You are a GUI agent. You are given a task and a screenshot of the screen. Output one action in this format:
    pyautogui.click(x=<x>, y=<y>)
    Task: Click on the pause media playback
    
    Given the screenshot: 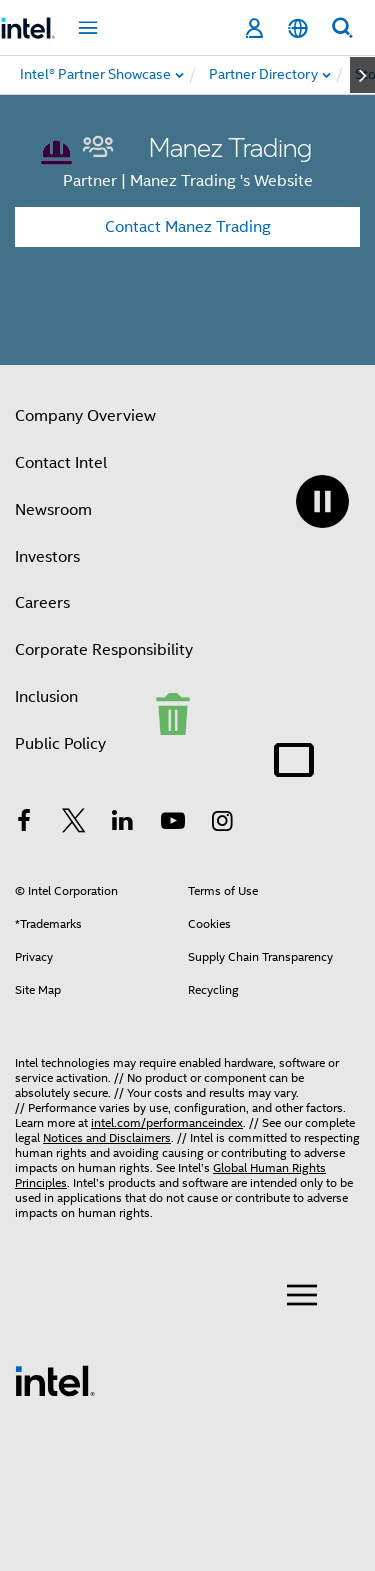 What is the action you would take?
    pyautogui.click(x=322, y=501)
    